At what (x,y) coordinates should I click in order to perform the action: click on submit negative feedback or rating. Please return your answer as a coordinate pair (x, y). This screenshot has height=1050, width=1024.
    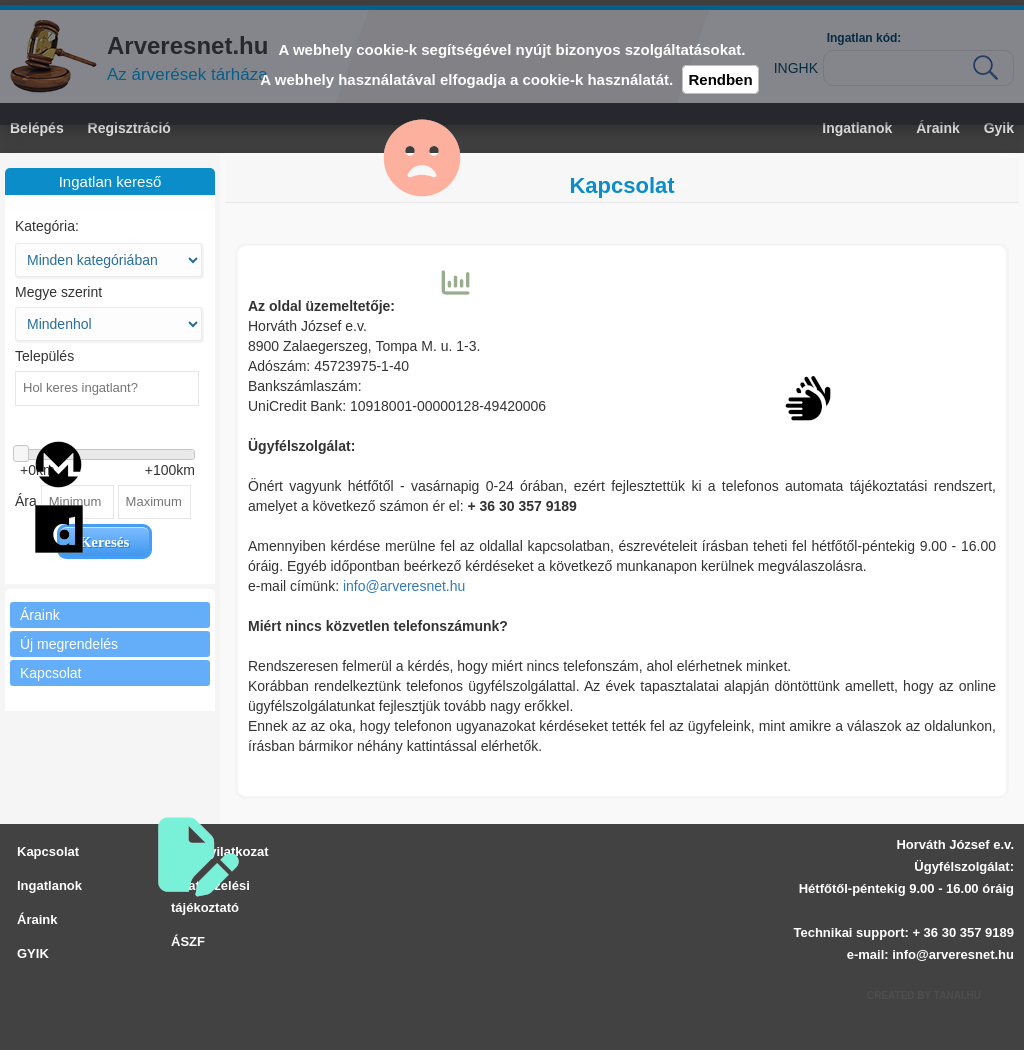
    Looking at the image, I should click on (422, 158).